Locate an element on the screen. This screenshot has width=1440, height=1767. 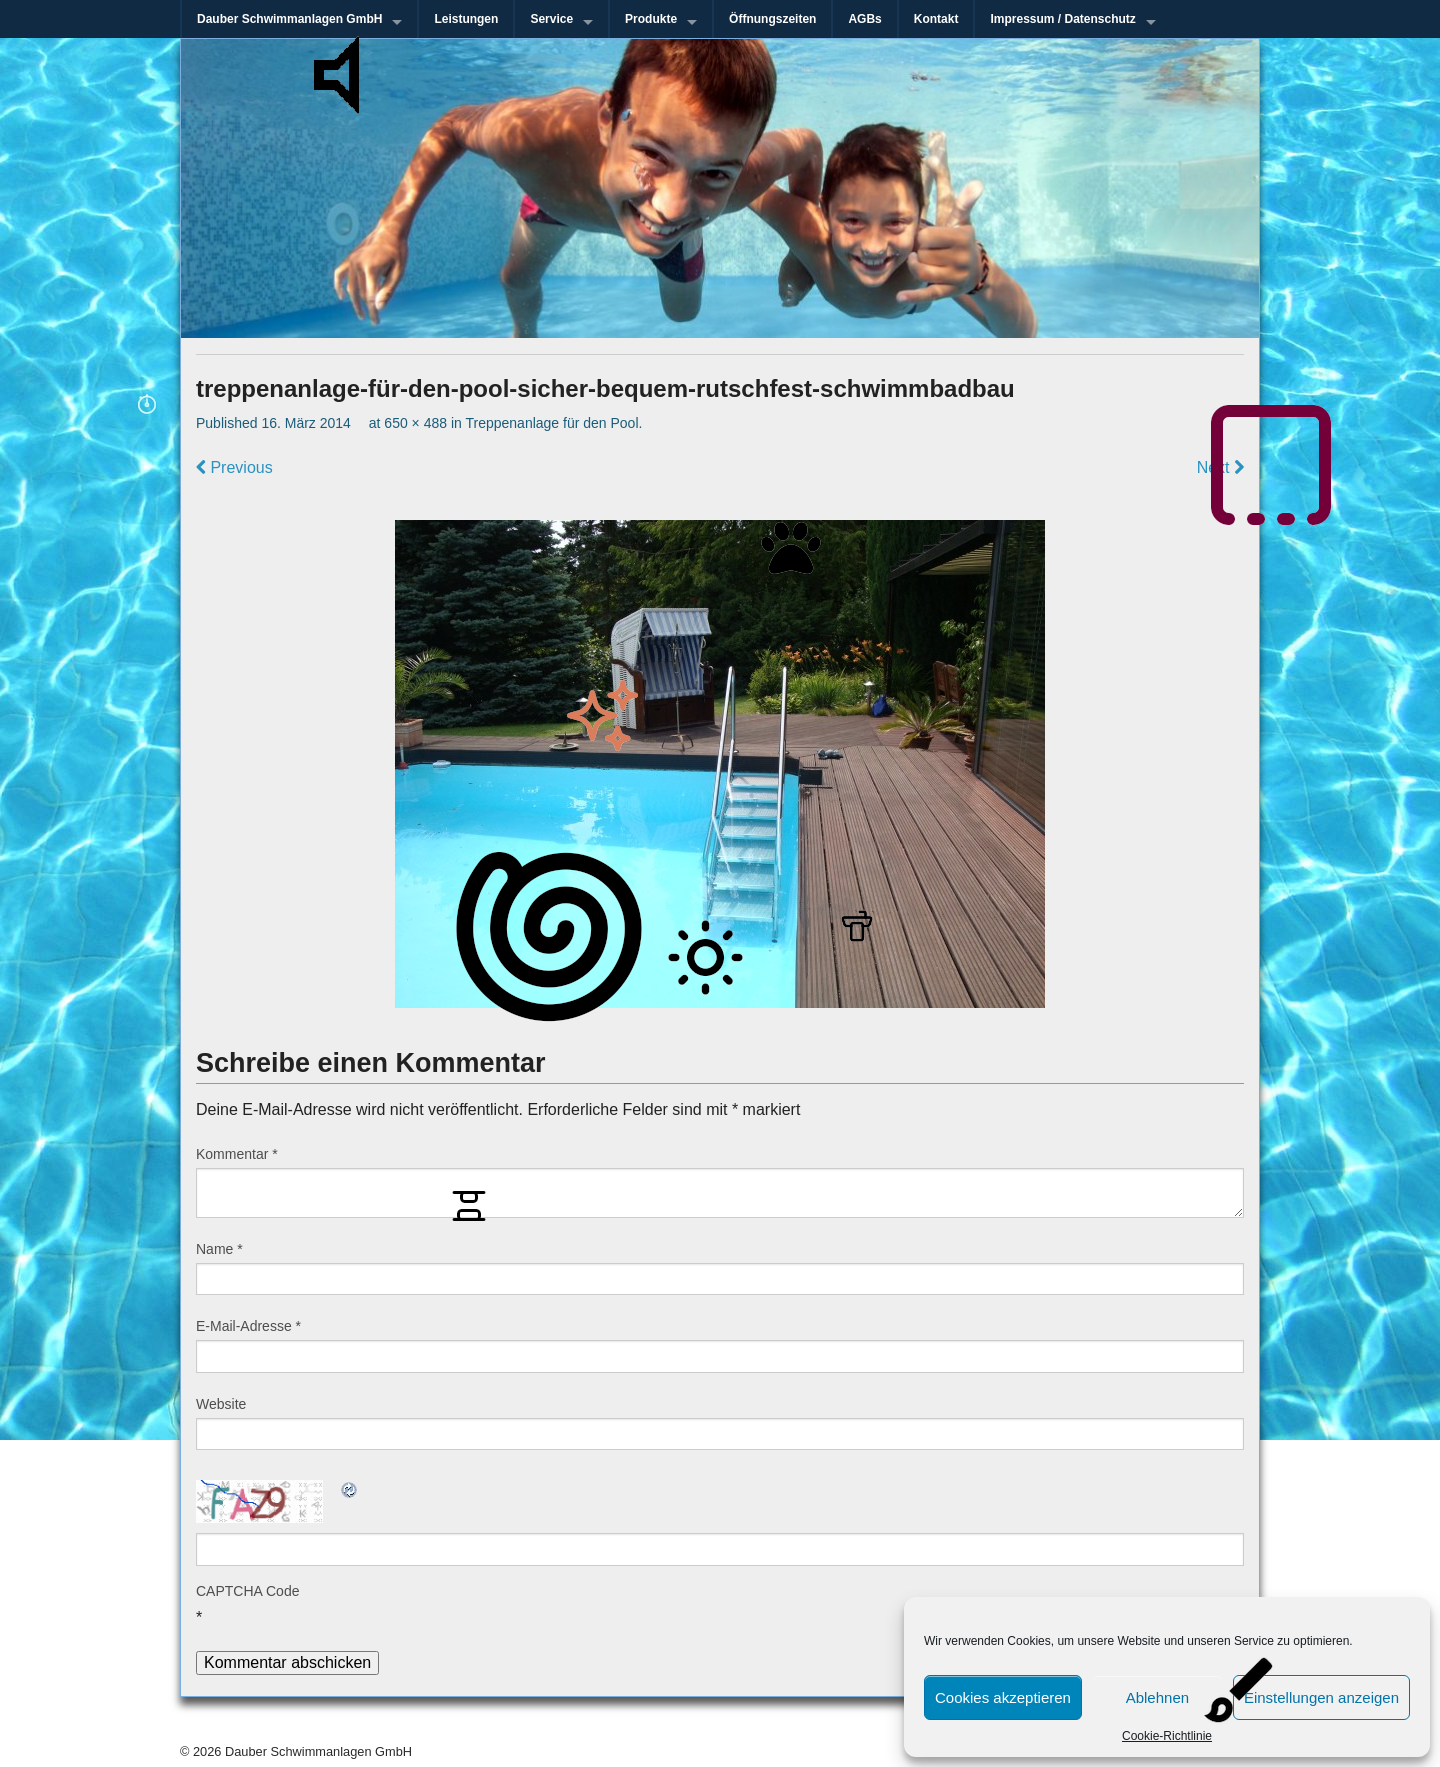
access brush or painting tools is located at coordinates (1240, 1690).